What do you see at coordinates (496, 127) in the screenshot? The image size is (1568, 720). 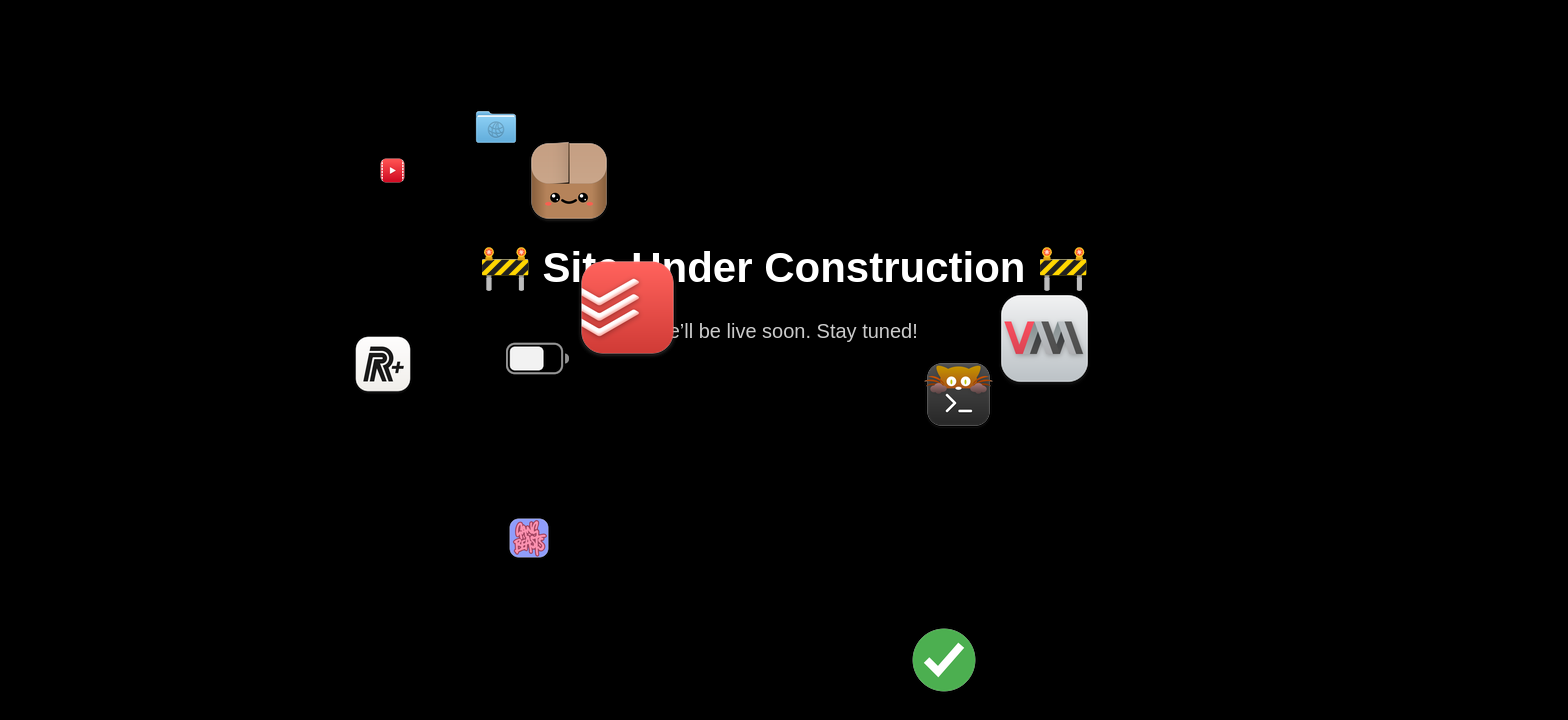 I see `folder containing HTML or web-related files` at bounding box center [496, 127].